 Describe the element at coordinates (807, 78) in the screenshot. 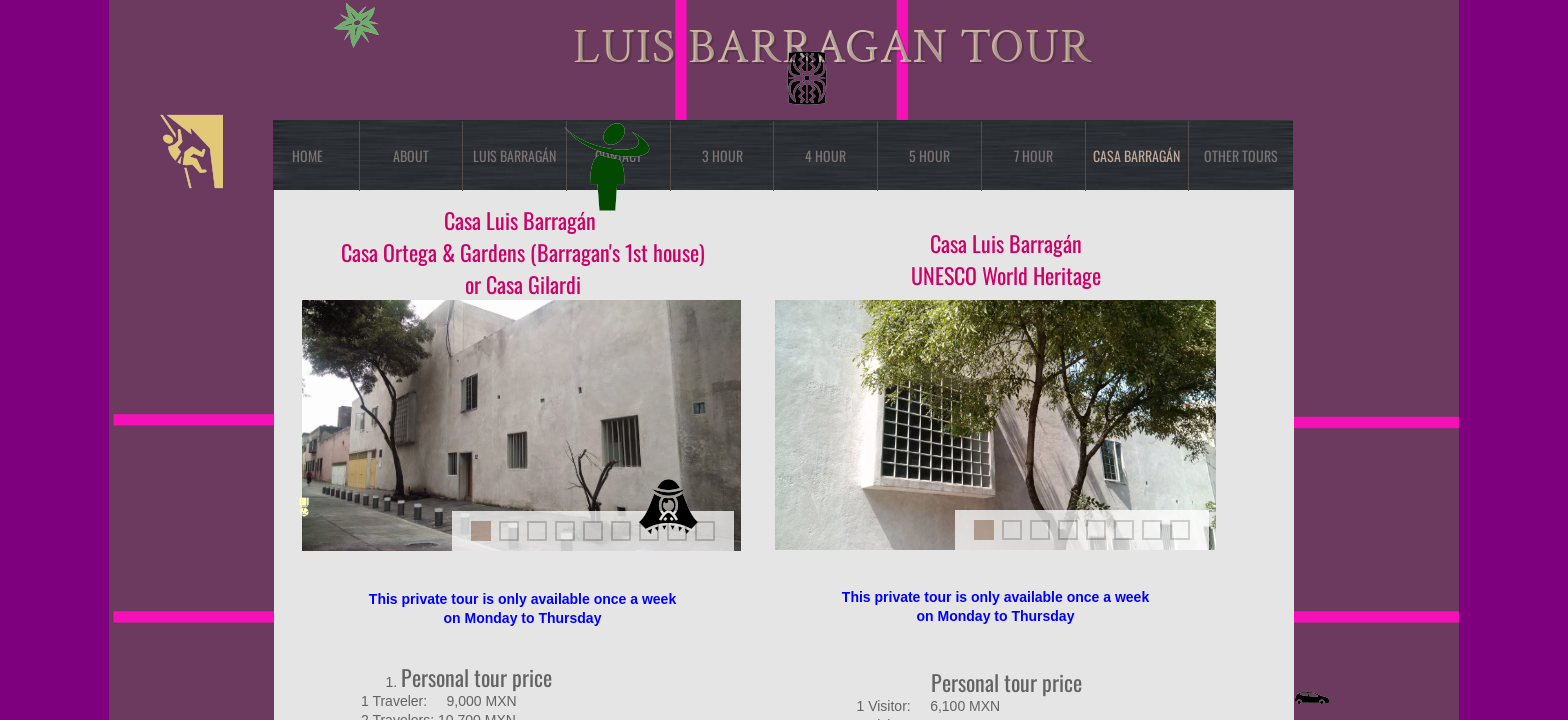

I see `access defense or shield abilities in a game` at that location.